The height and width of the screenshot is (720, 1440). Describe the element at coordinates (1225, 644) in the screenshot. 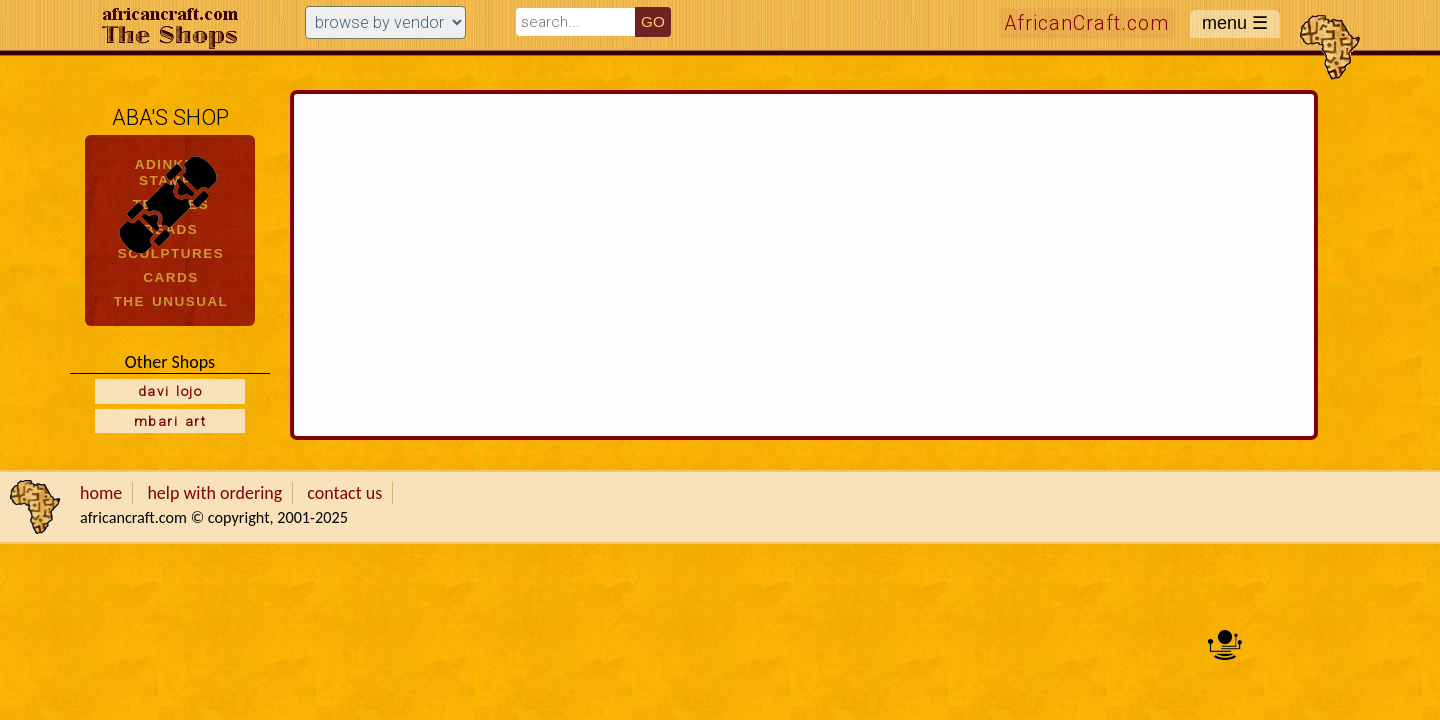

I see `view solar system or planetary model` at that location.